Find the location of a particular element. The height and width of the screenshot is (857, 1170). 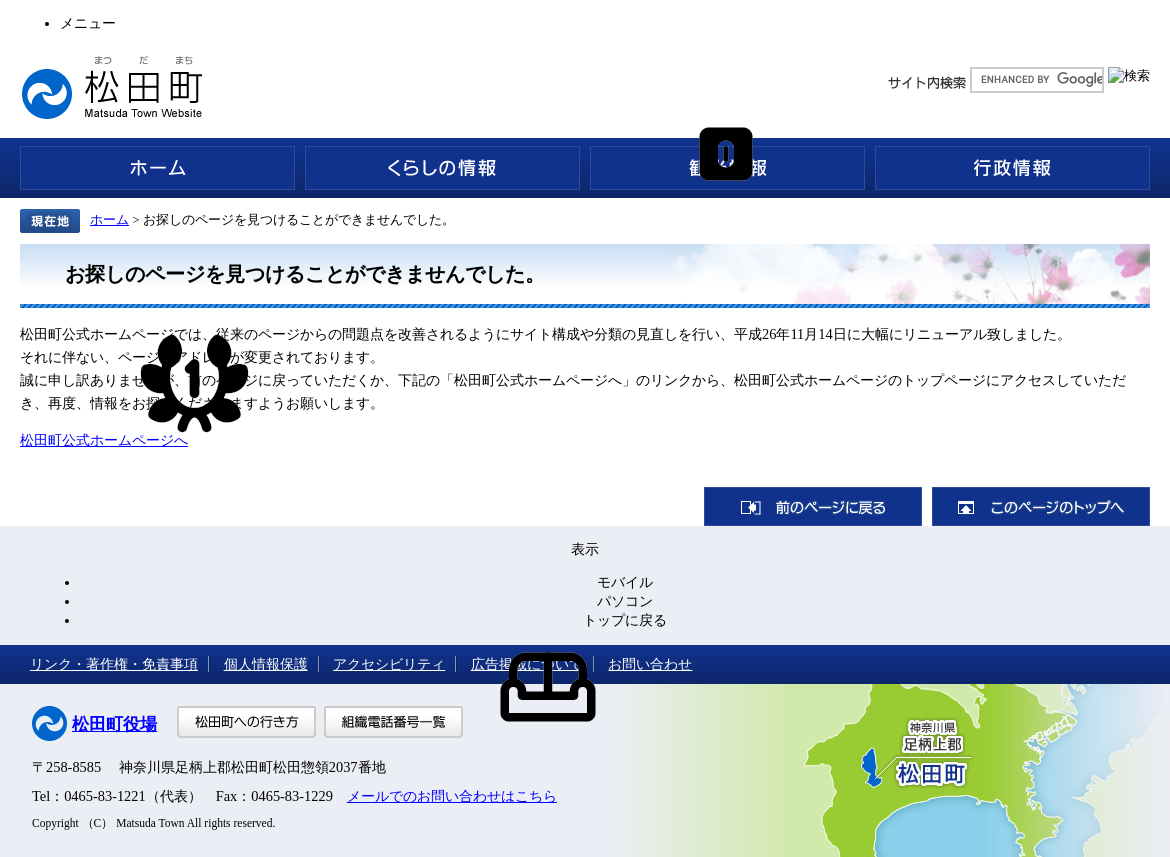

browse furniture or home decor items is located at coordinates (548, 687).